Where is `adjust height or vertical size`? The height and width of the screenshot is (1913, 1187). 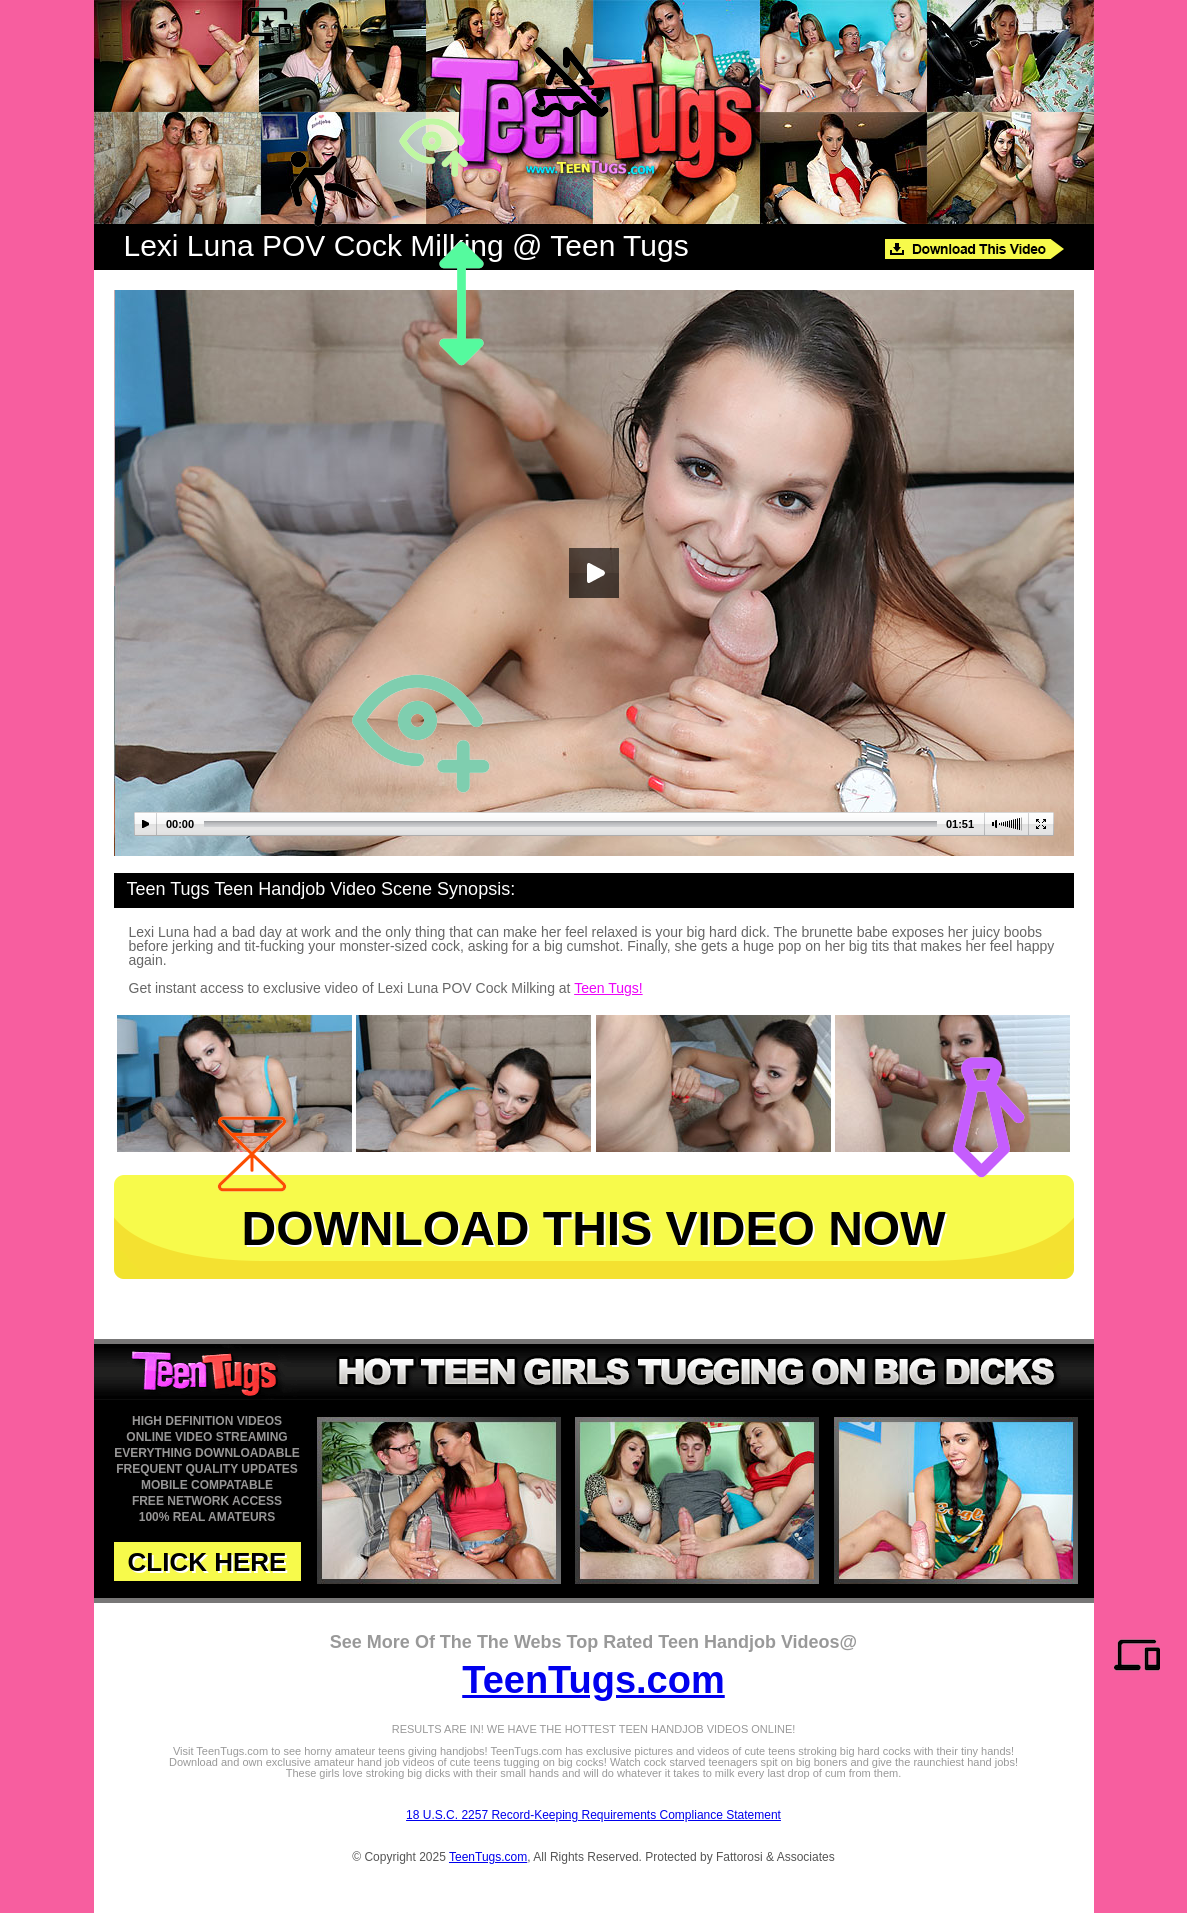 adjust height or vertical size is located at coordinates (461, 303).